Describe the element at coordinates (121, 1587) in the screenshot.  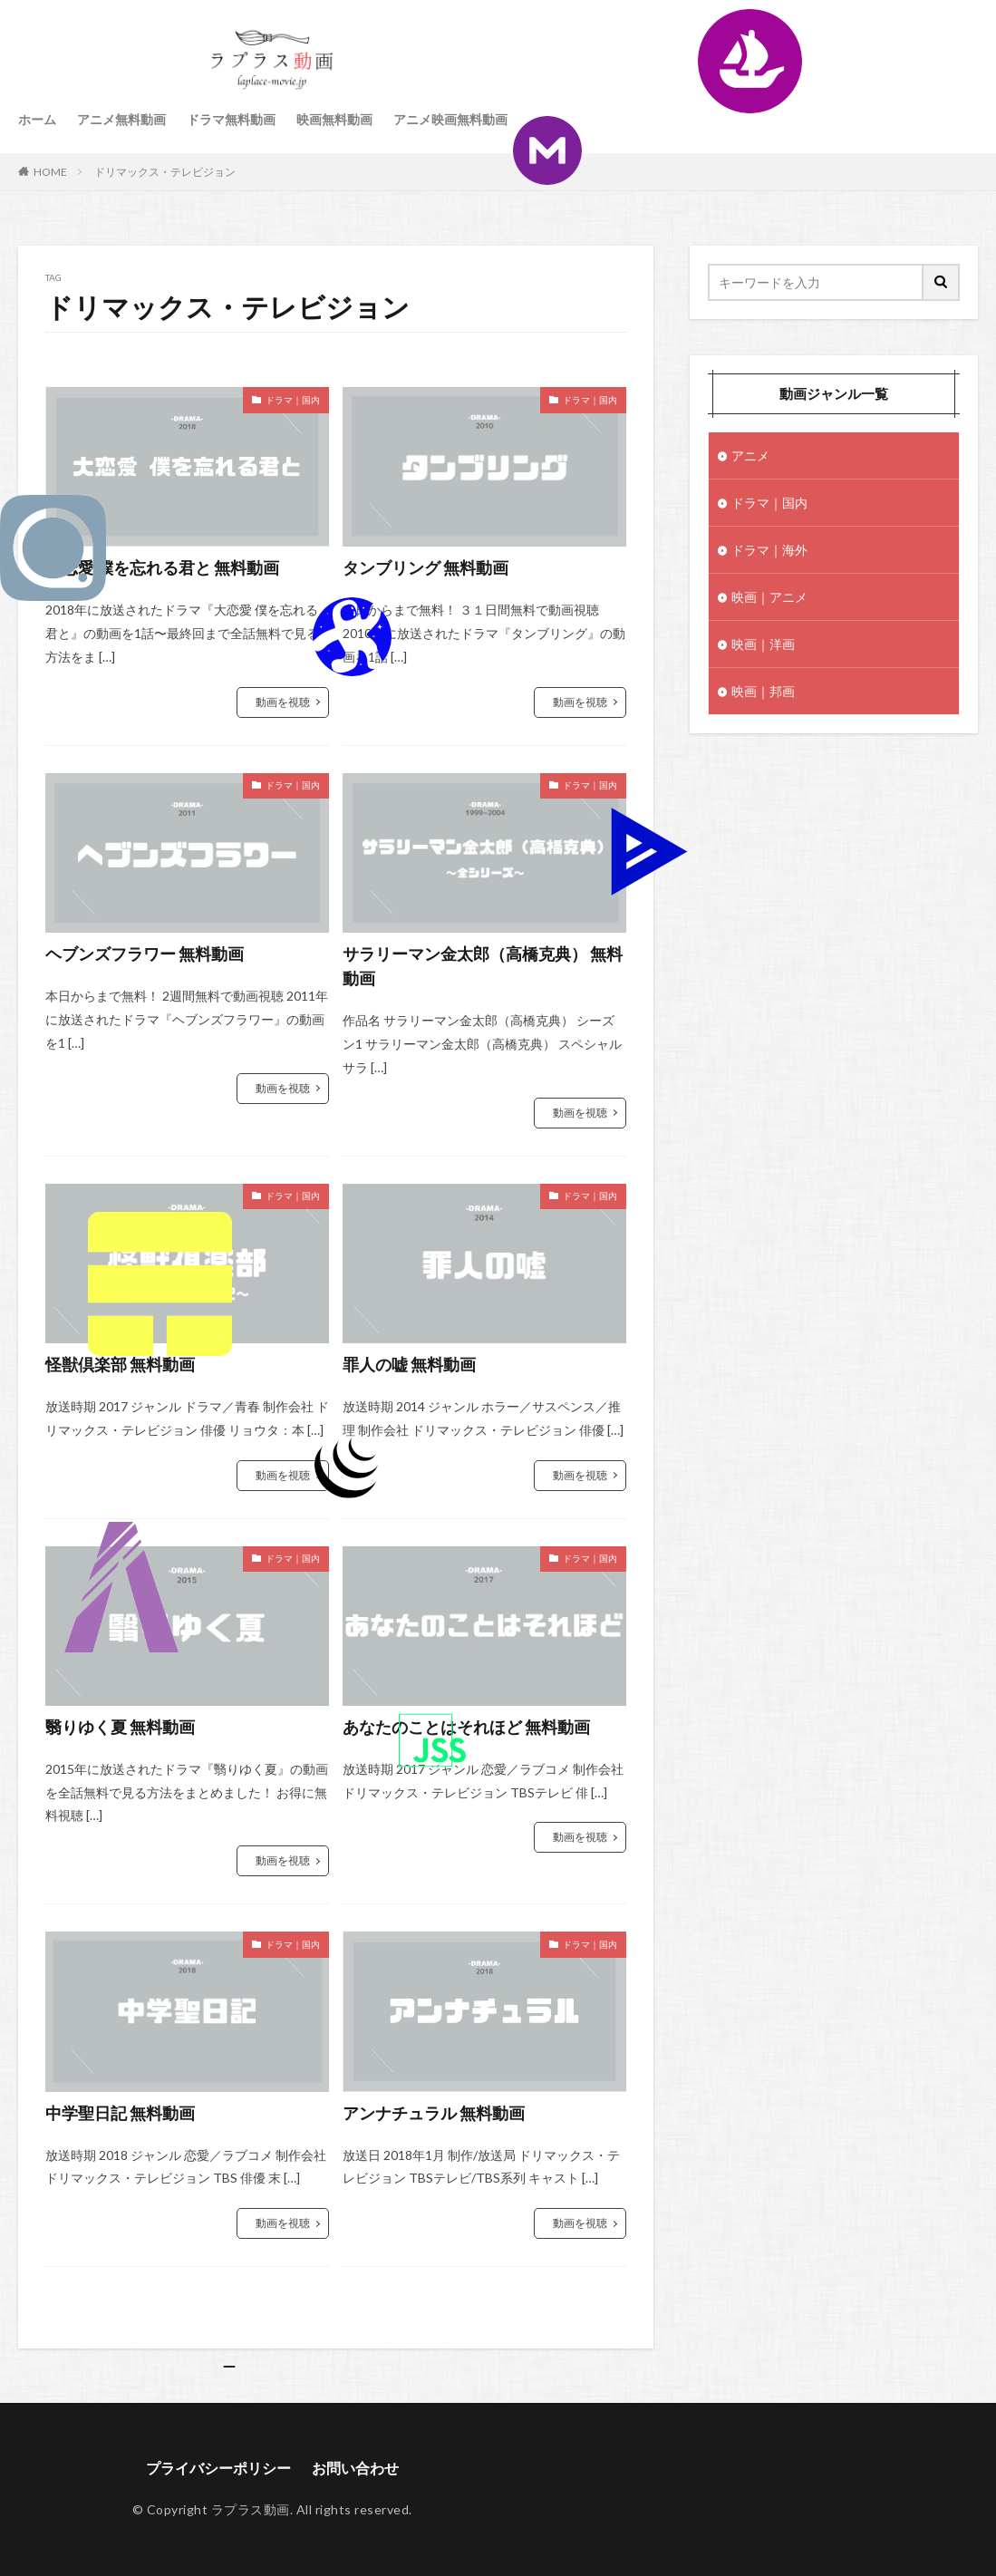
I see `open FiveM game modification client` at that location.